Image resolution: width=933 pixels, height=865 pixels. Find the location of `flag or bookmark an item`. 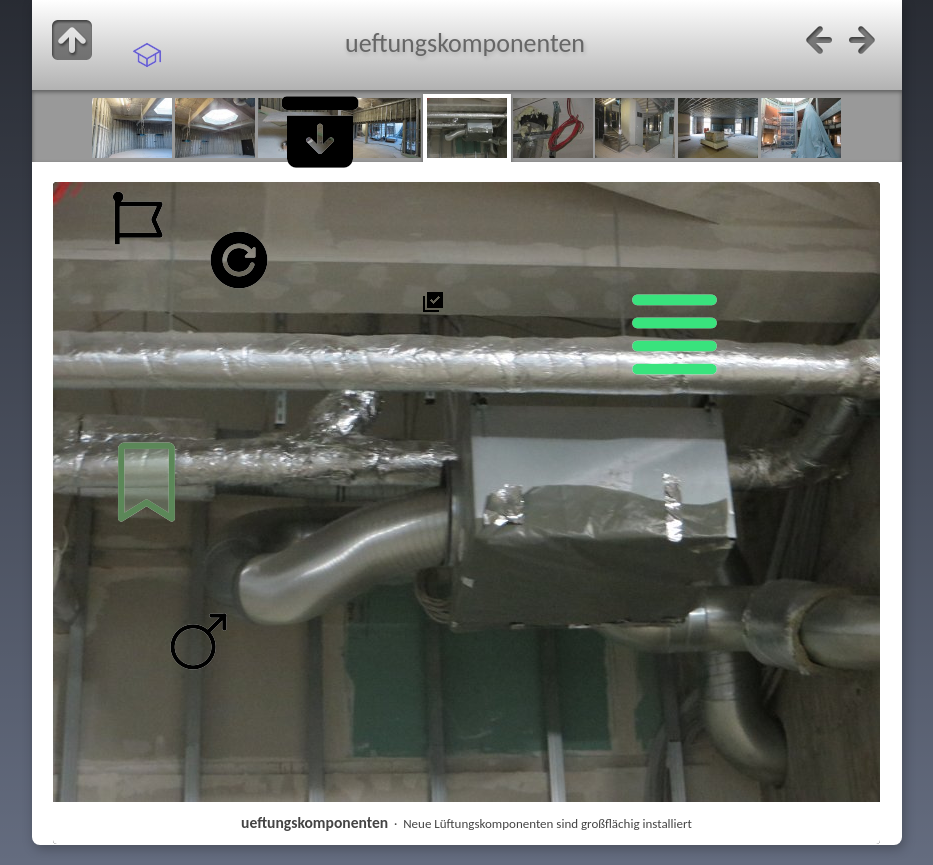

flag or bookmark an item is located at coordinates (138, 218).